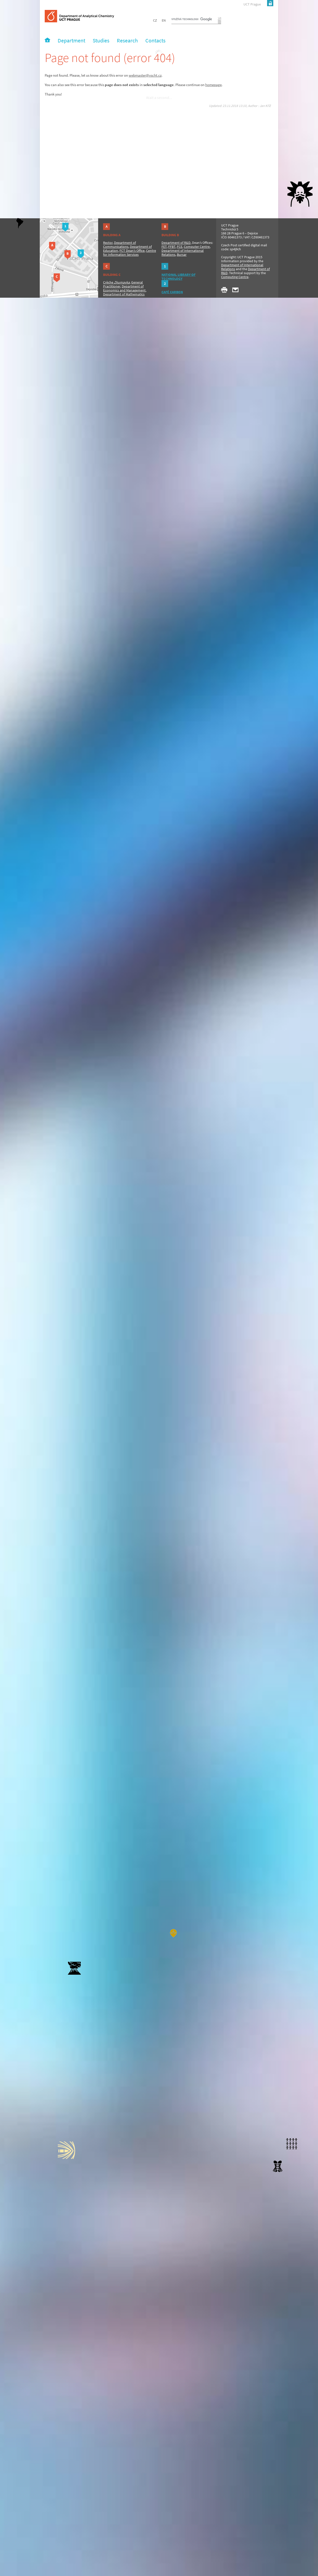  Describe the element at coordinates (20, 223) in the screenshot. I see `view South America region` at that location.